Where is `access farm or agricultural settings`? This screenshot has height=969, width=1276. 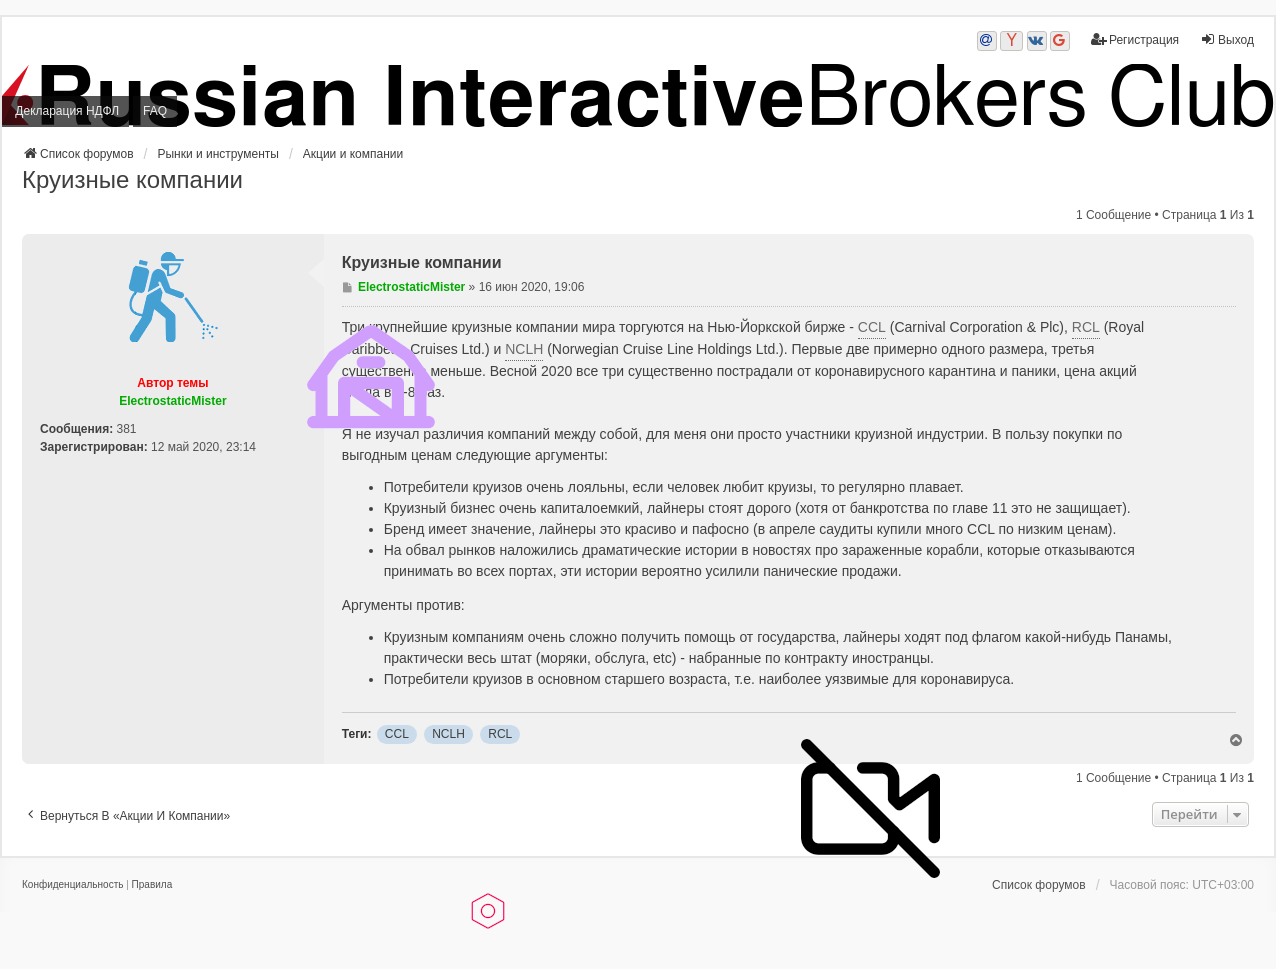 access farm or agricultural settings is located at coordinates (371, 385).